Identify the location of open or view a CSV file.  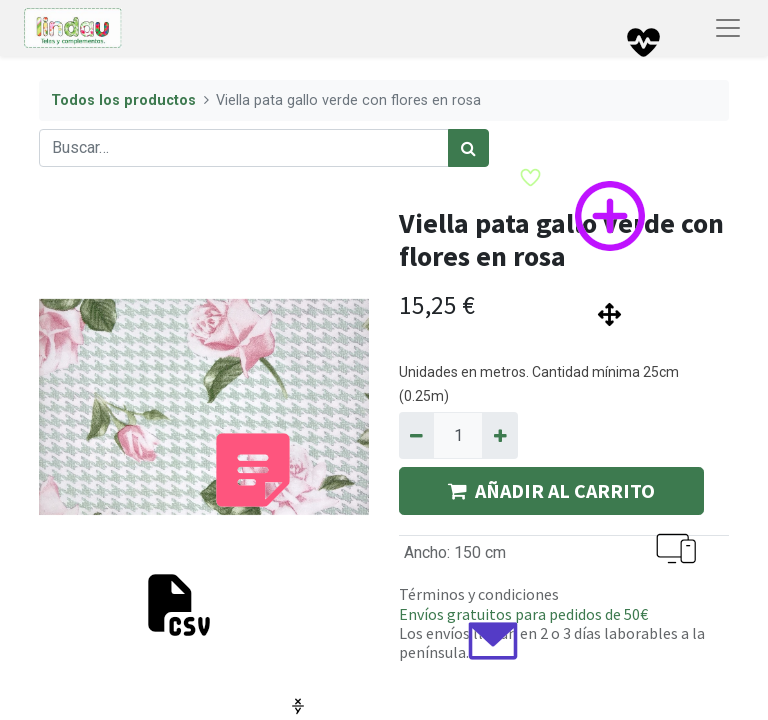
(177, 603).